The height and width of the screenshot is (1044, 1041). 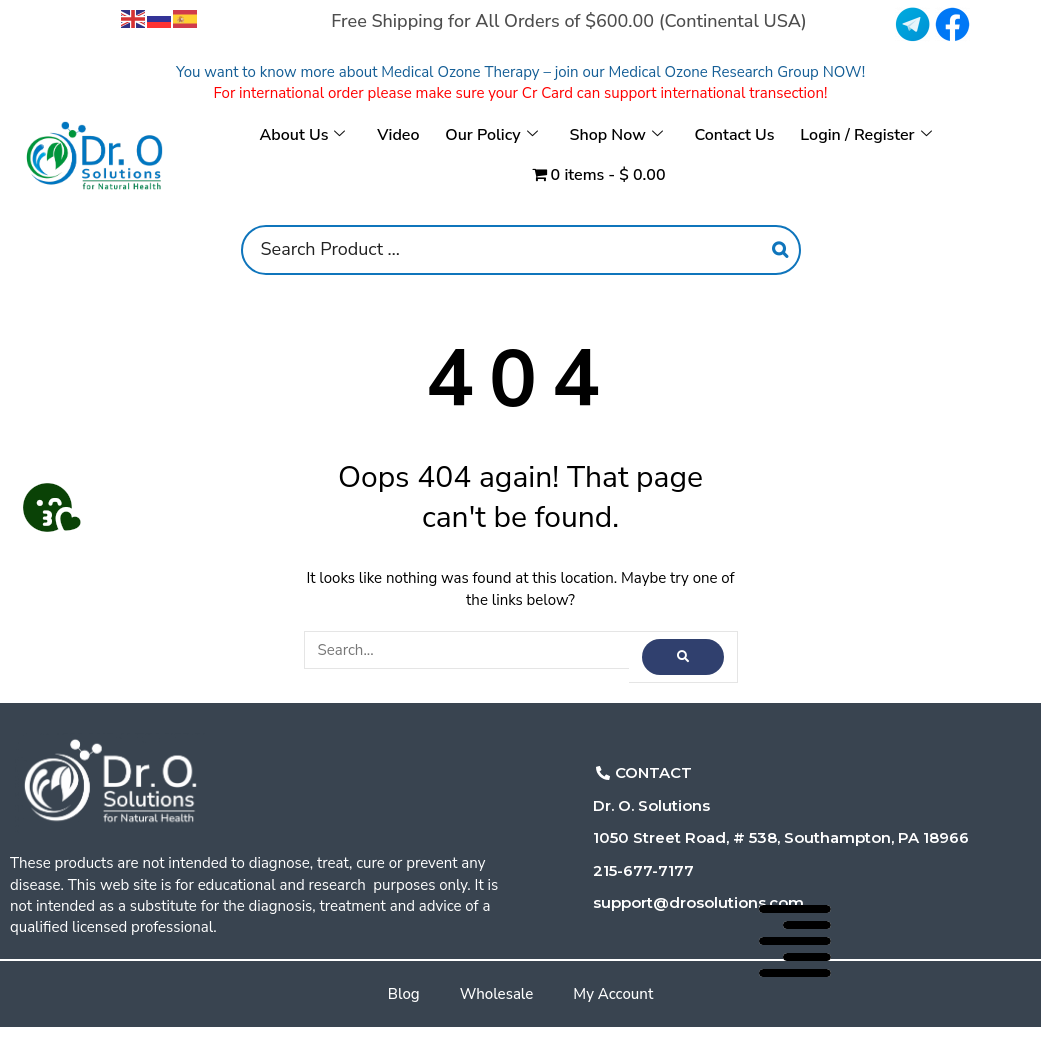 What do you see at coordinates (795, 941) in the screenshot?
I see `align text to the right` at bounding box center [795, 941].